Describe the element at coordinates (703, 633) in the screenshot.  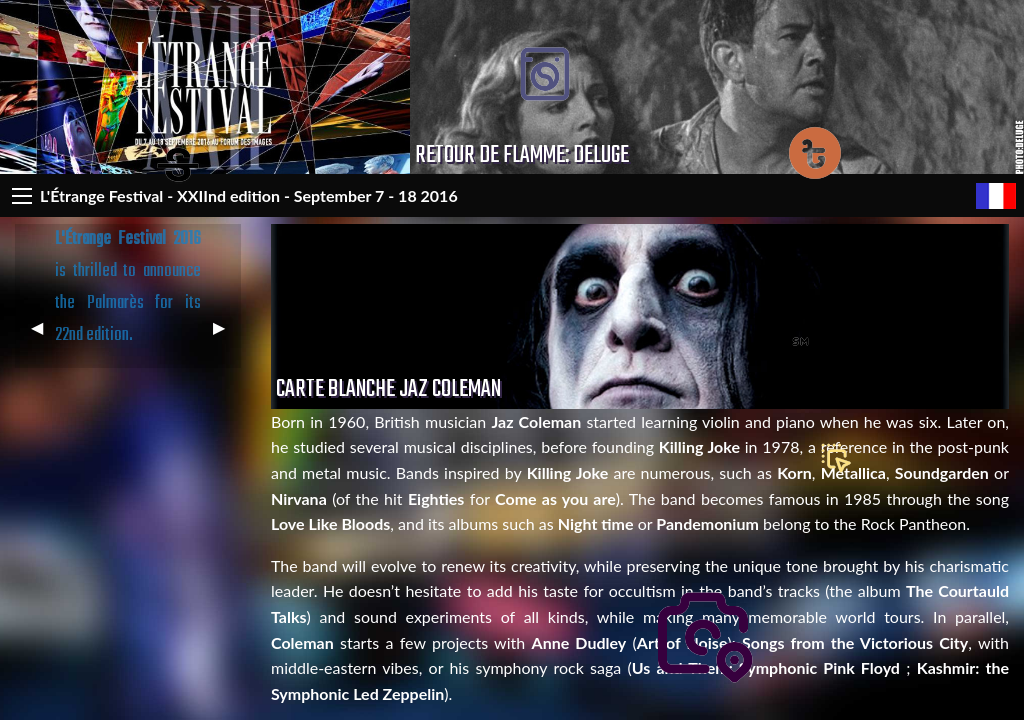
I see `view photos taken at a specific location` at that location.